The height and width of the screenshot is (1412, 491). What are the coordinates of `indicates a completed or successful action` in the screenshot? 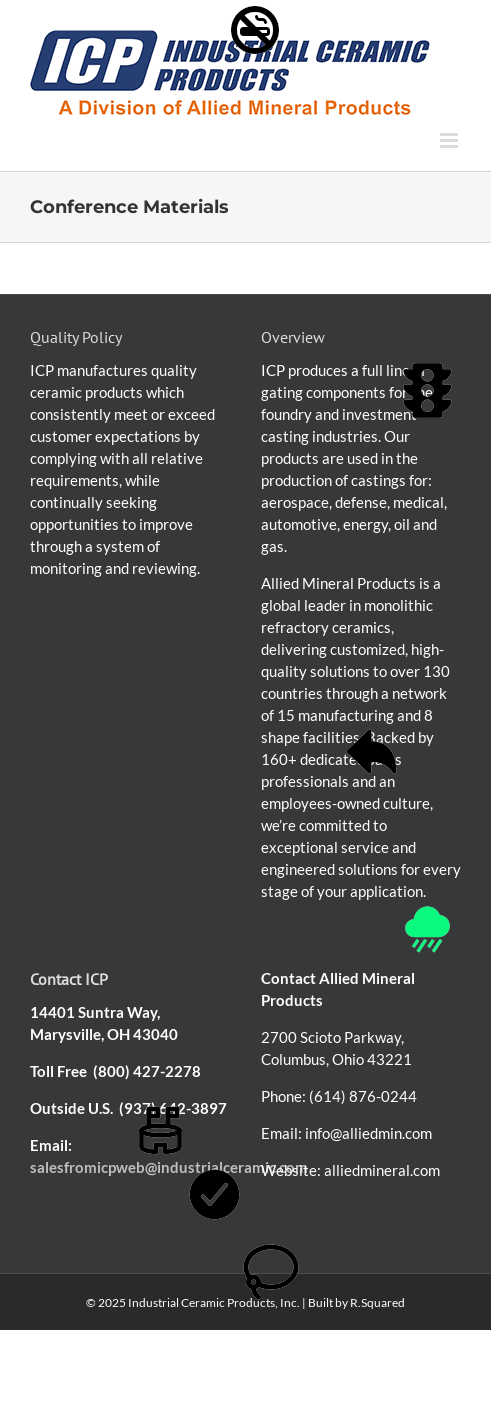 It's located at (214, 1194).